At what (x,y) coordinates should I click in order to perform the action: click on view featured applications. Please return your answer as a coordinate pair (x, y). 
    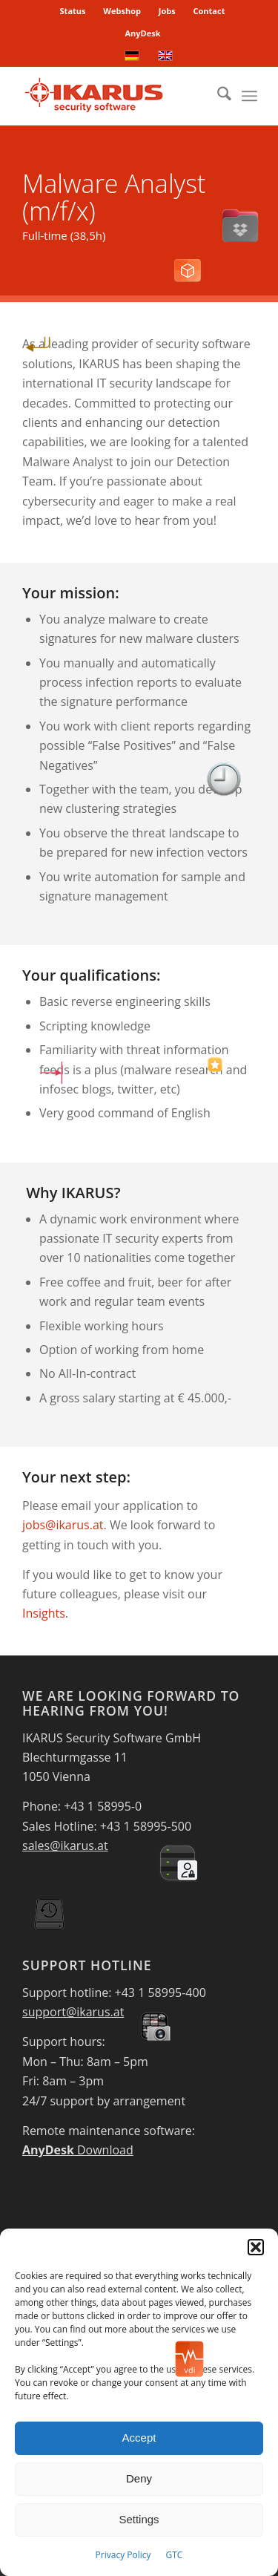
    Looking at the image, I should click on (215, 1065).